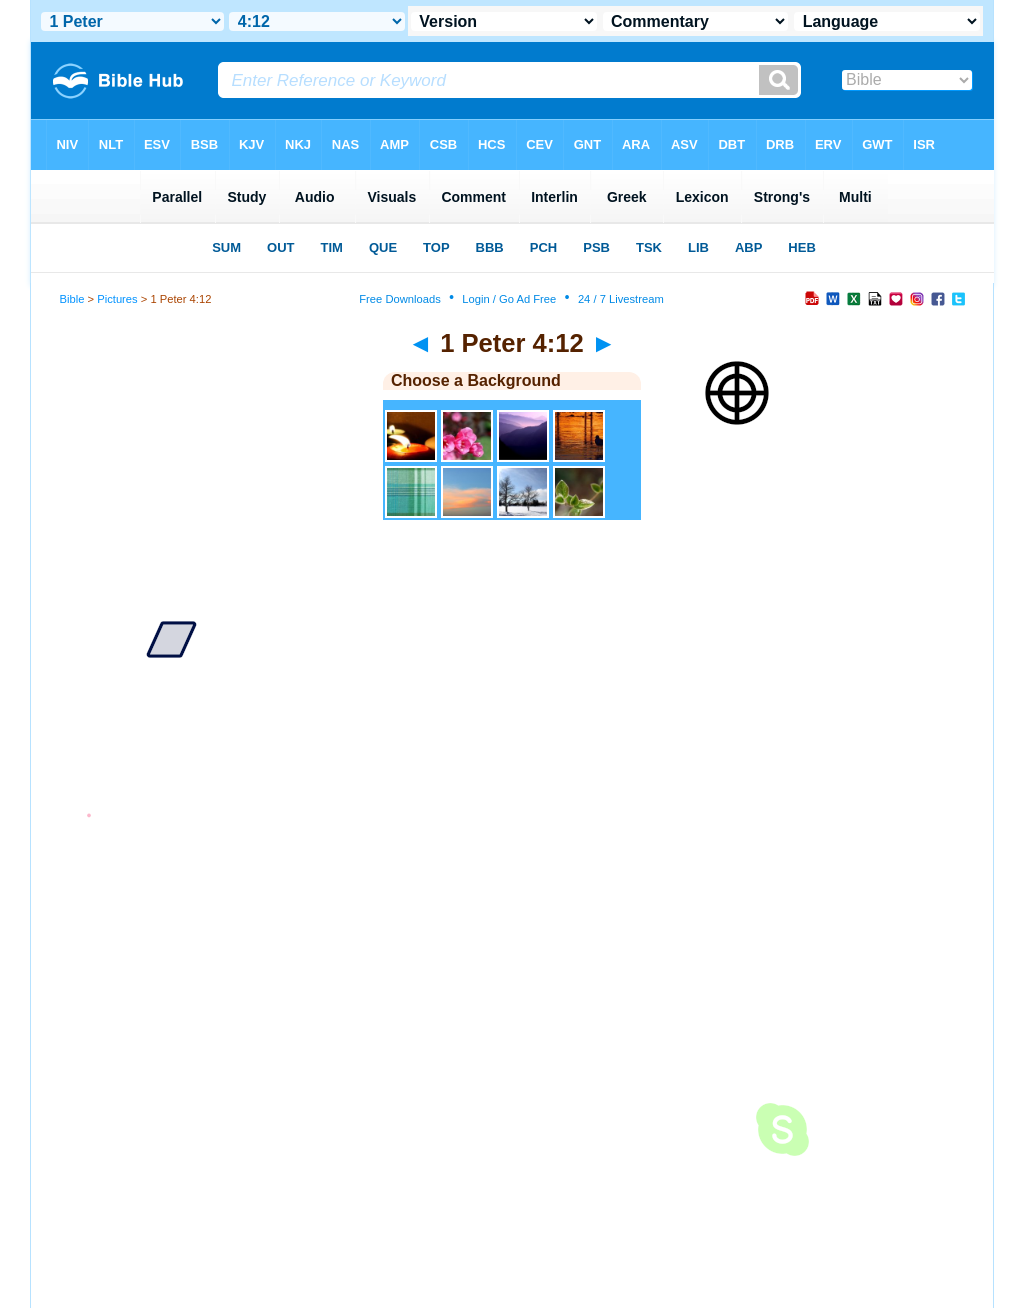  I want to click on no wifi signal available, so click(89, 797).